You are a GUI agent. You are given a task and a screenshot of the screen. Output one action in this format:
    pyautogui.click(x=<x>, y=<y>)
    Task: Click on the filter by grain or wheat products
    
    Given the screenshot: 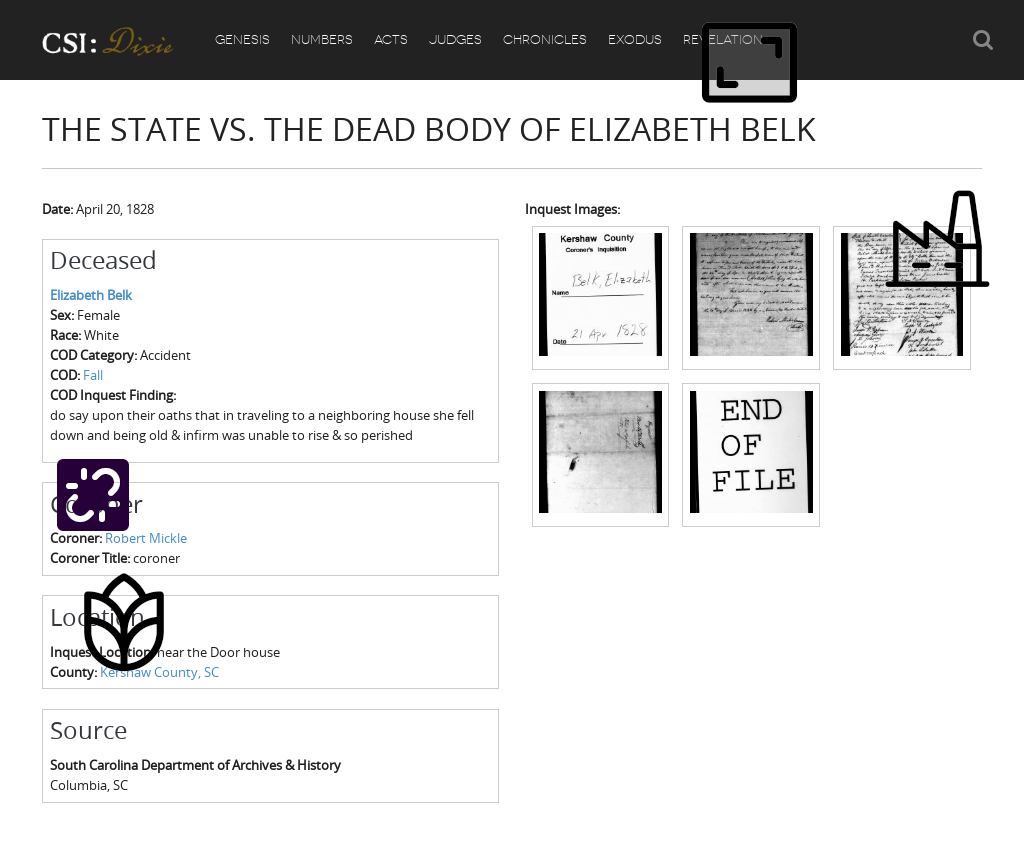 What is the action you would take?
    pyautogui.click(x=124, y=624)
    